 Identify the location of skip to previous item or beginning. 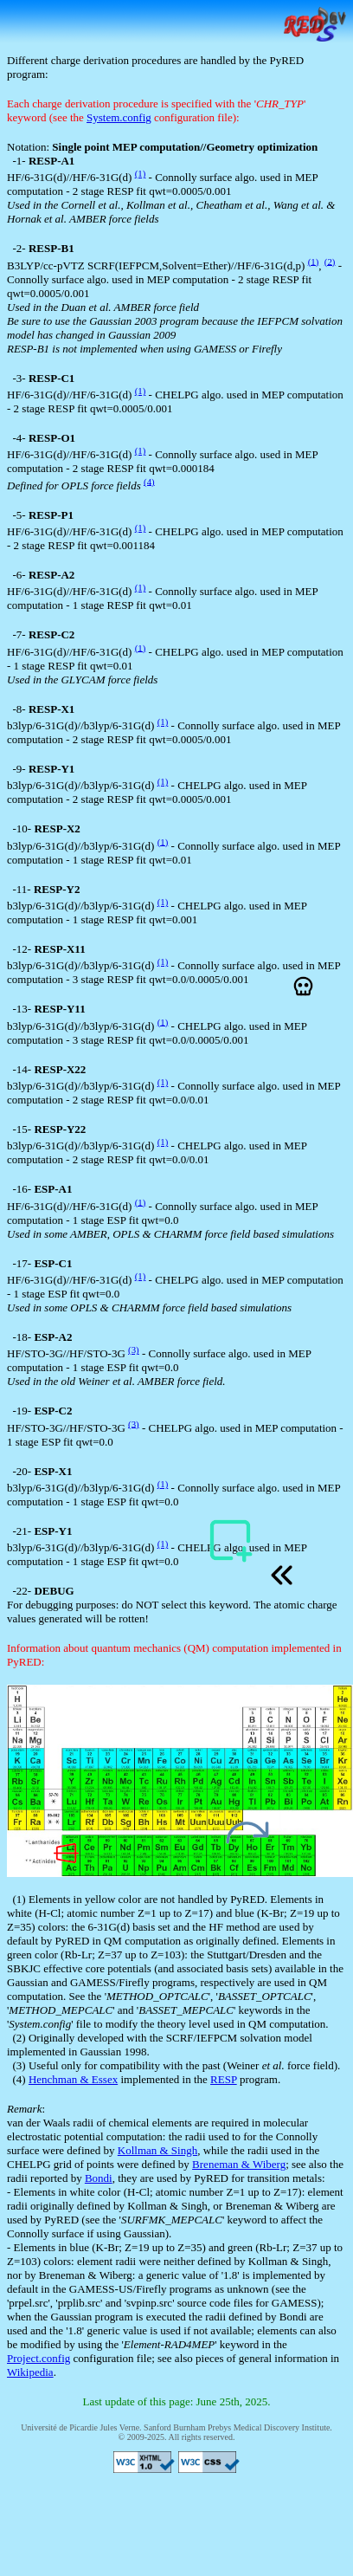
(282, 1575).